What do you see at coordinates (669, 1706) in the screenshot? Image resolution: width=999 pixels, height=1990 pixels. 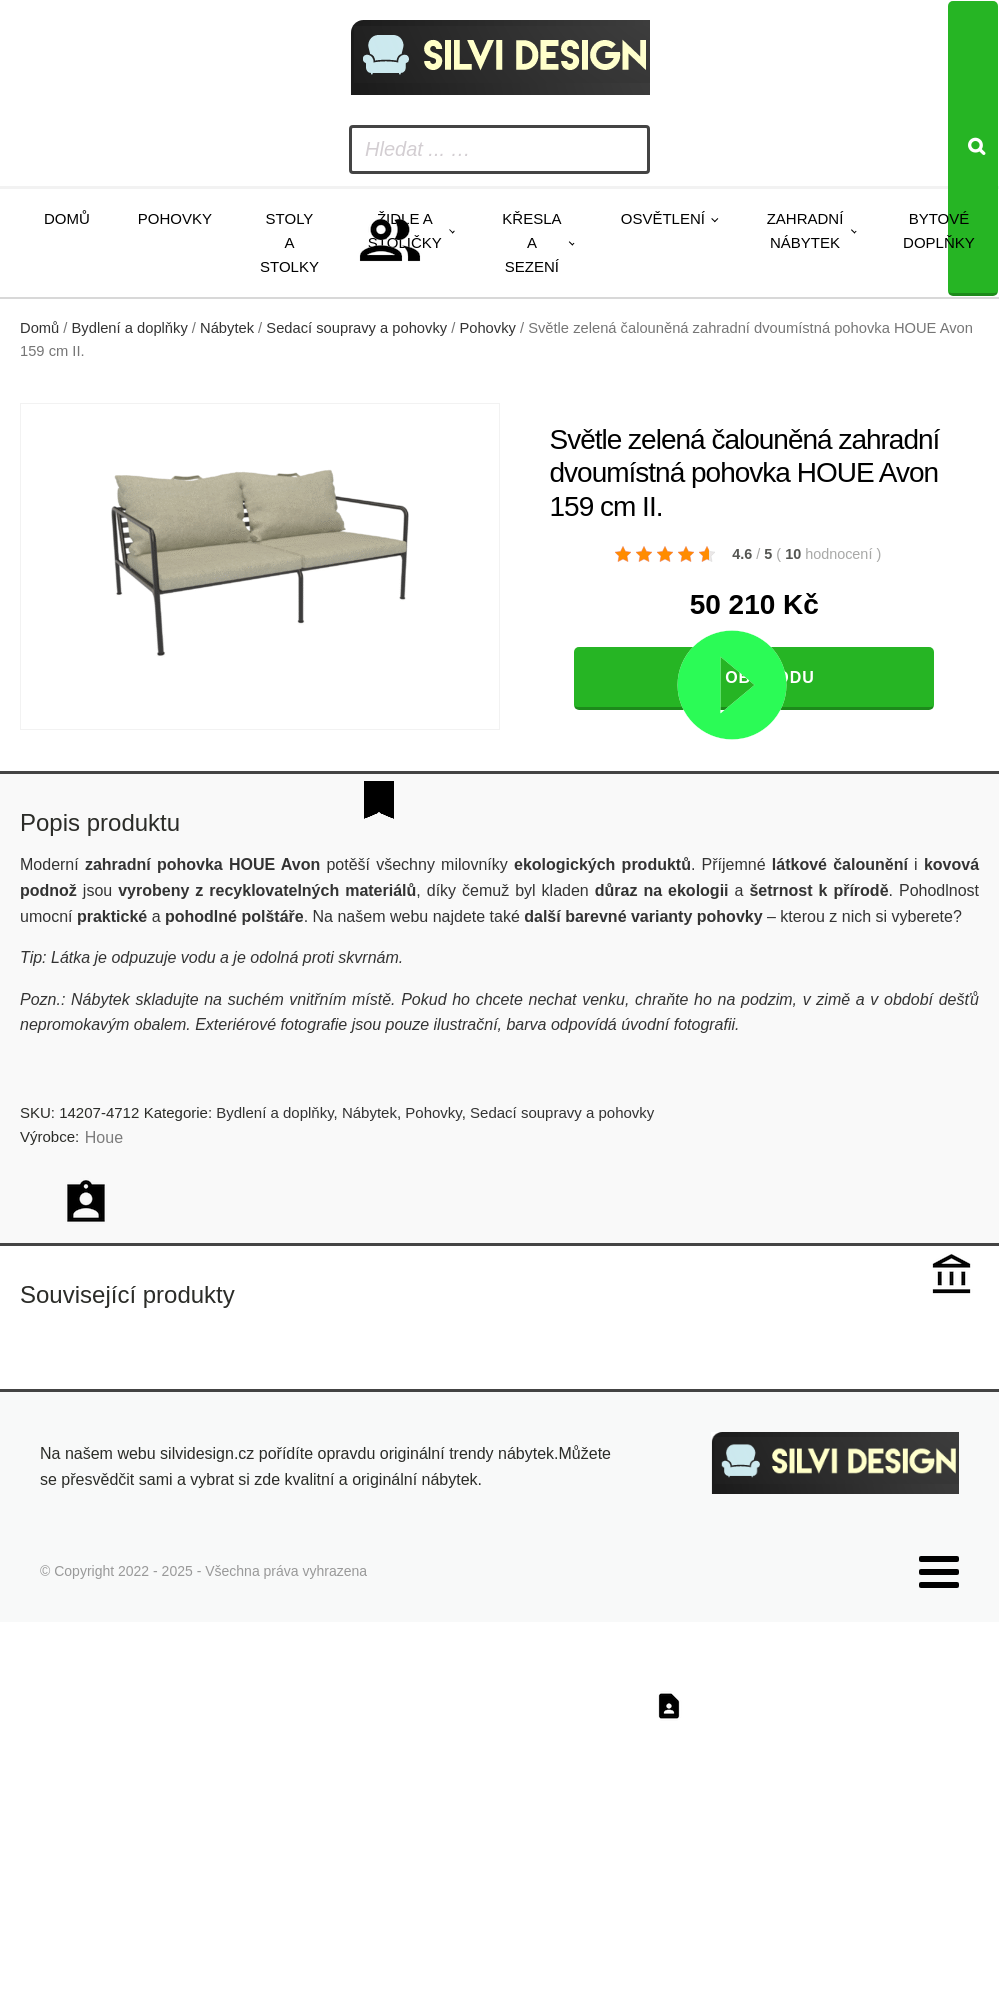 I see `view contact details` at bounding box center [669, 1706].